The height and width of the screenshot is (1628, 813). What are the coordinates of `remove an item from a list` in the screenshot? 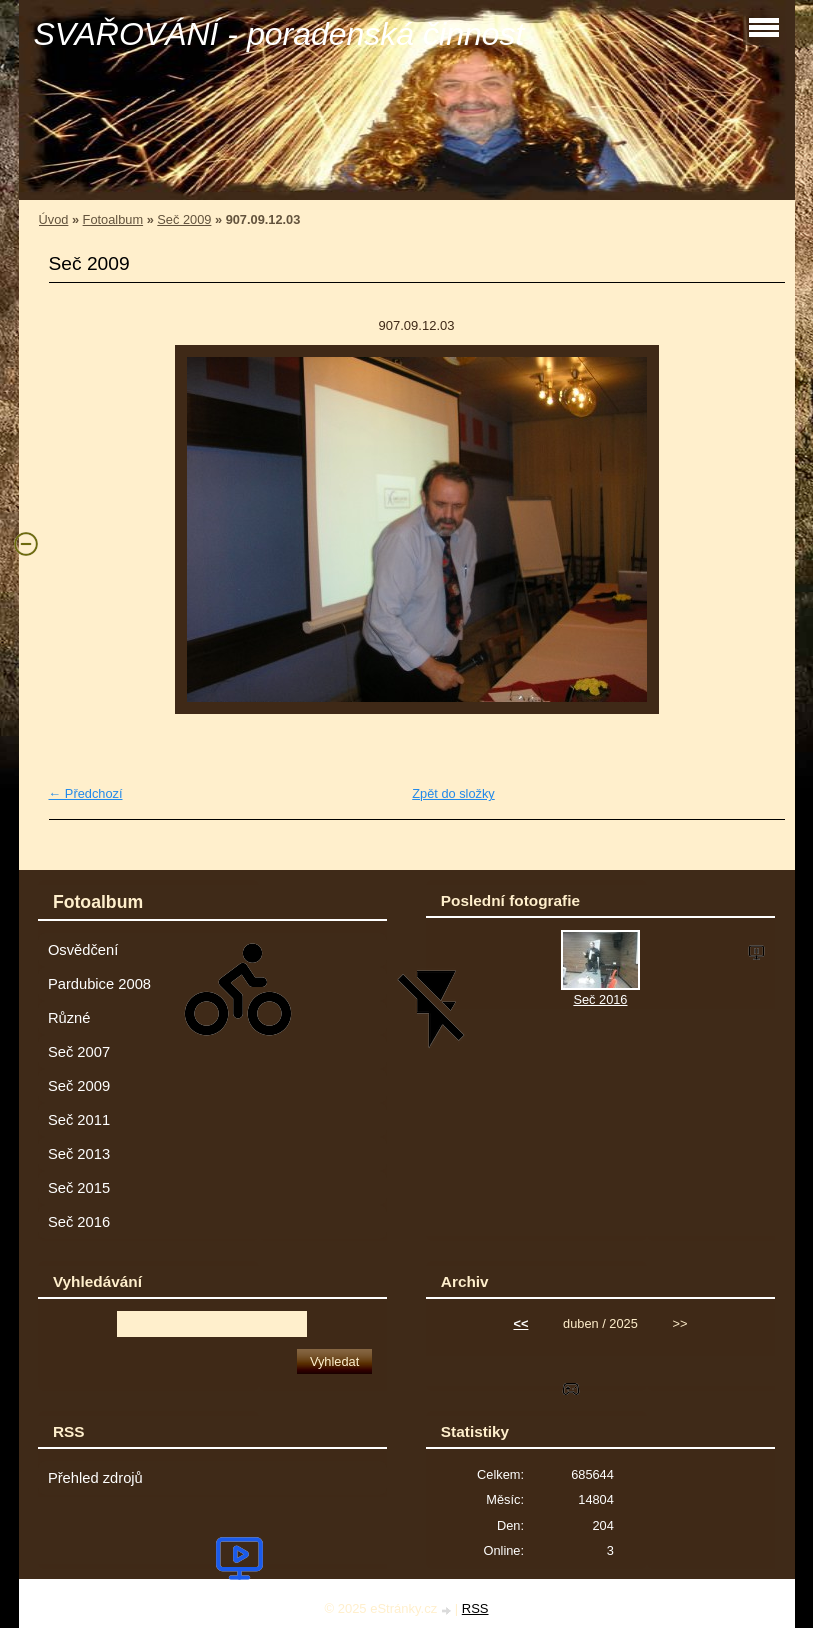 It's located at (26, 544).